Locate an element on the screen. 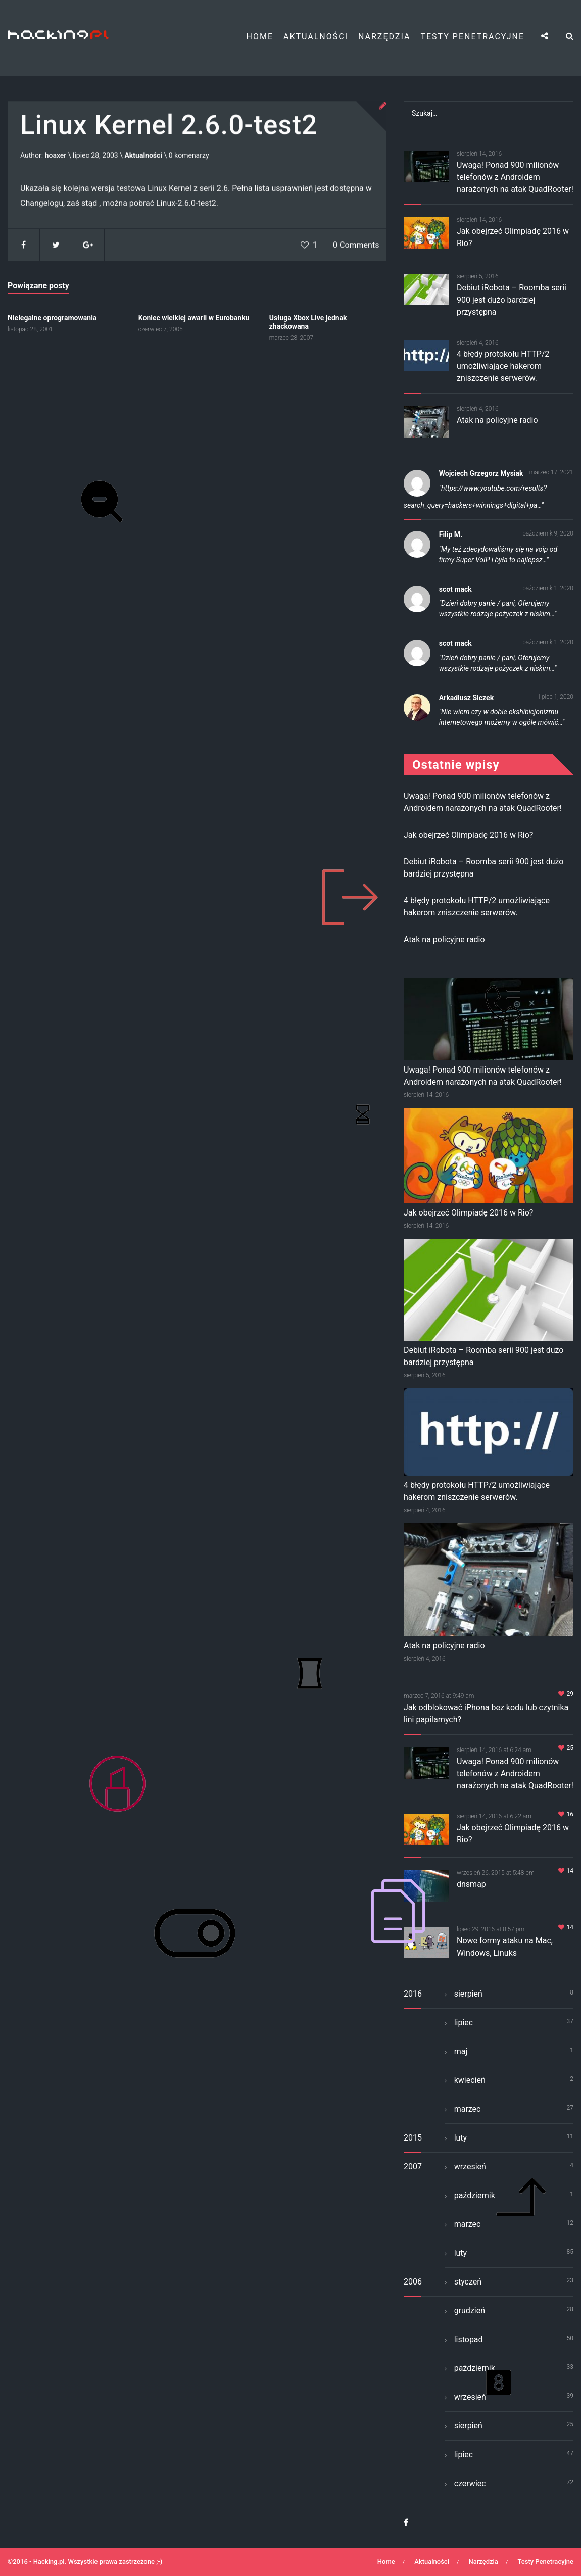 Image resolution: width=581 pixels, height=2576 pixels. turn right then continue forward is located at coordinates (523, 2199).